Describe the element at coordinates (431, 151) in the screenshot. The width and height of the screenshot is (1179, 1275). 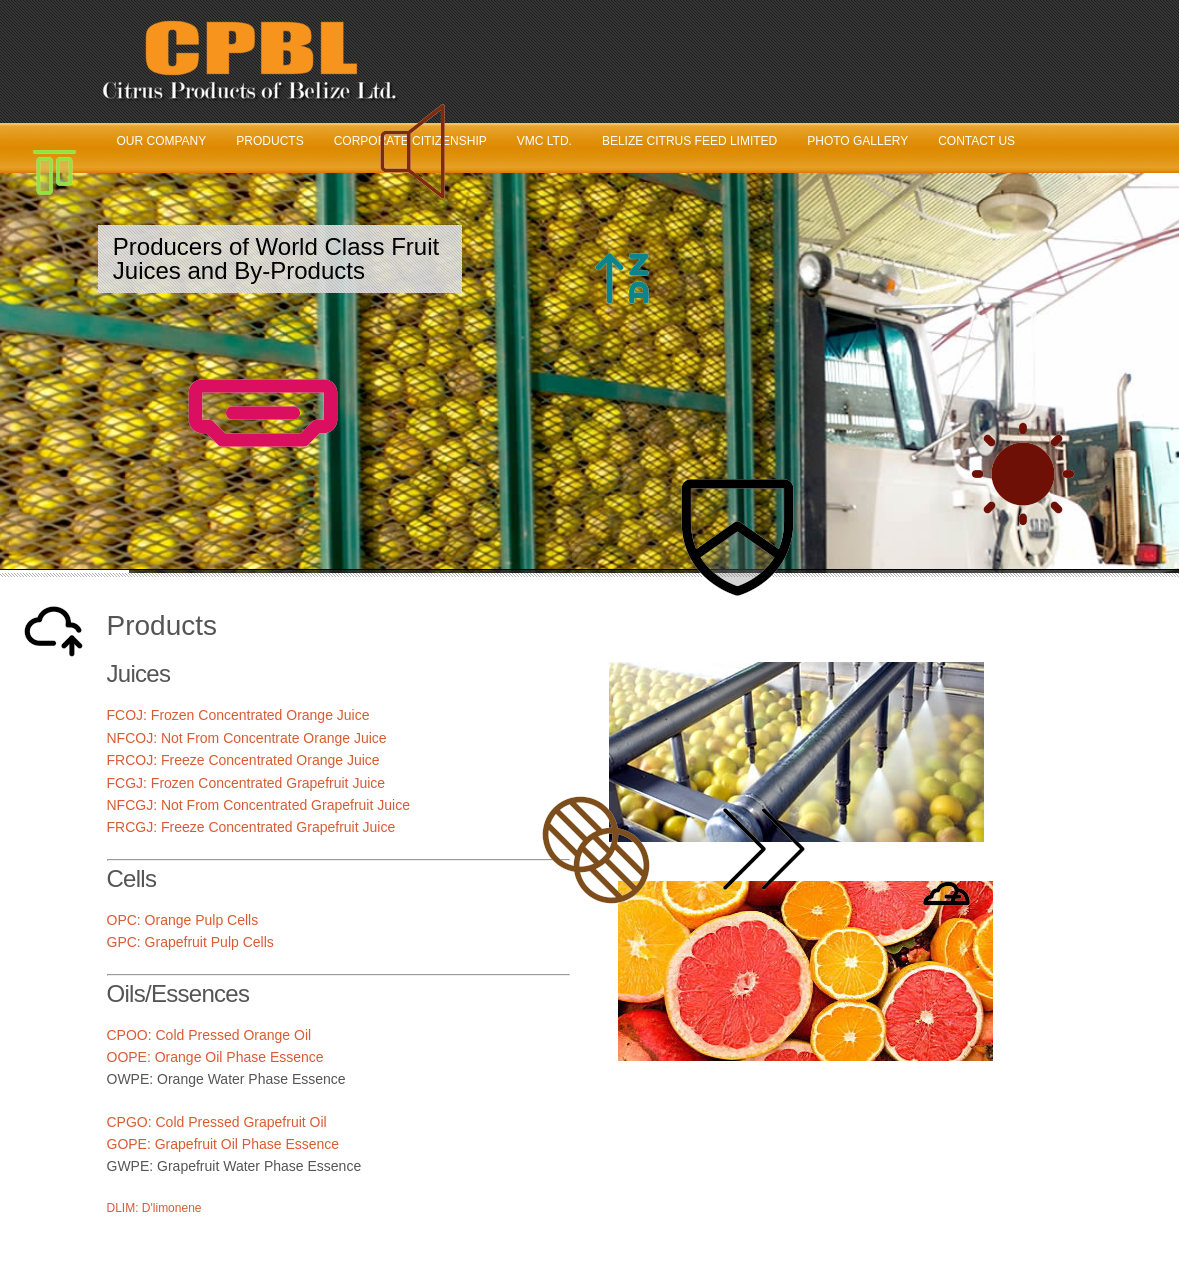
I see `speaker with no audio output` at that location.